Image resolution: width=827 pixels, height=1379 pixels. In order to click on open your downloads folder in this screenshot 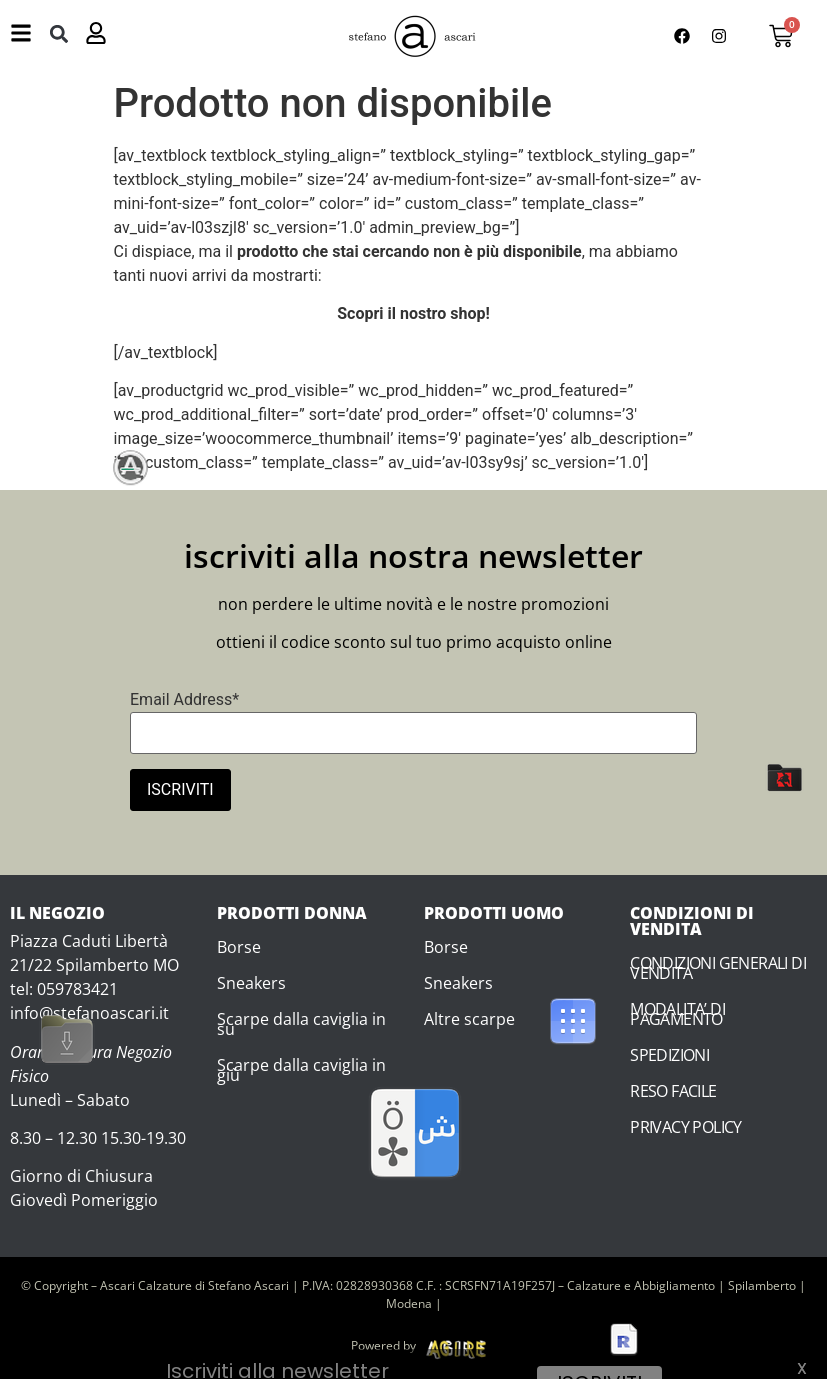, I will do `click(67, 1039)`.